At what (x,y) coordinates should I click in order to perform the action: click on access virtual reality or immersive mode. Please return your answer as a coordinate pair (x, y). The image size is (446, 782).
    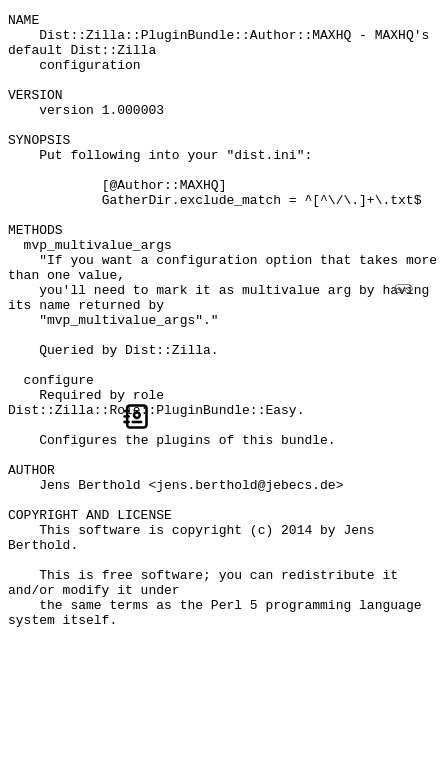
    Looking at the image, I should click on (403, 288).